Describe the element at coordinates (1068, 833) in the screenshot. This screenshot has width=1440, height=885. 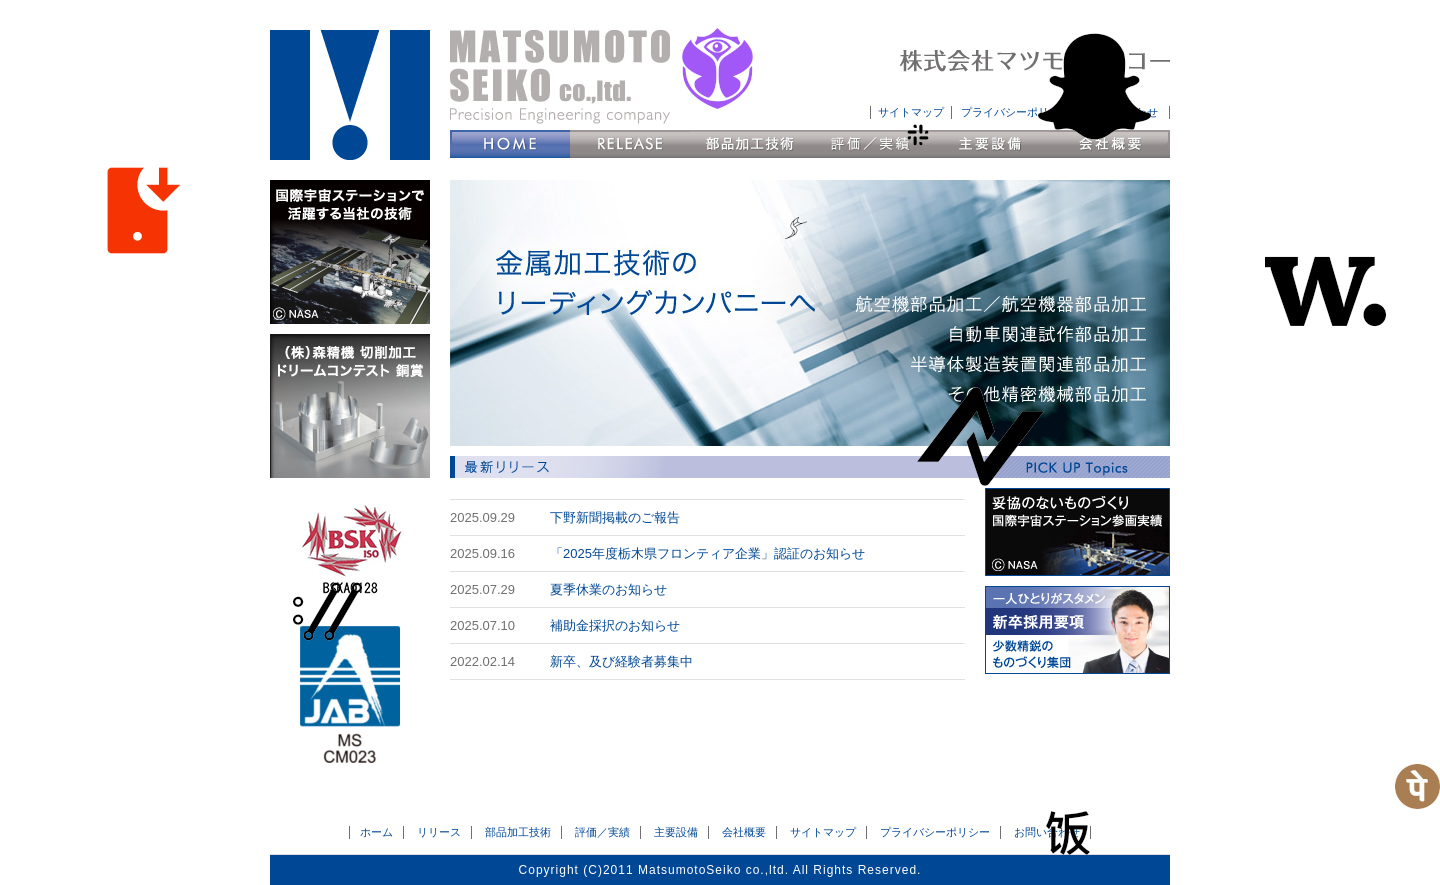
I see `open Fanfou social media app` at that location.